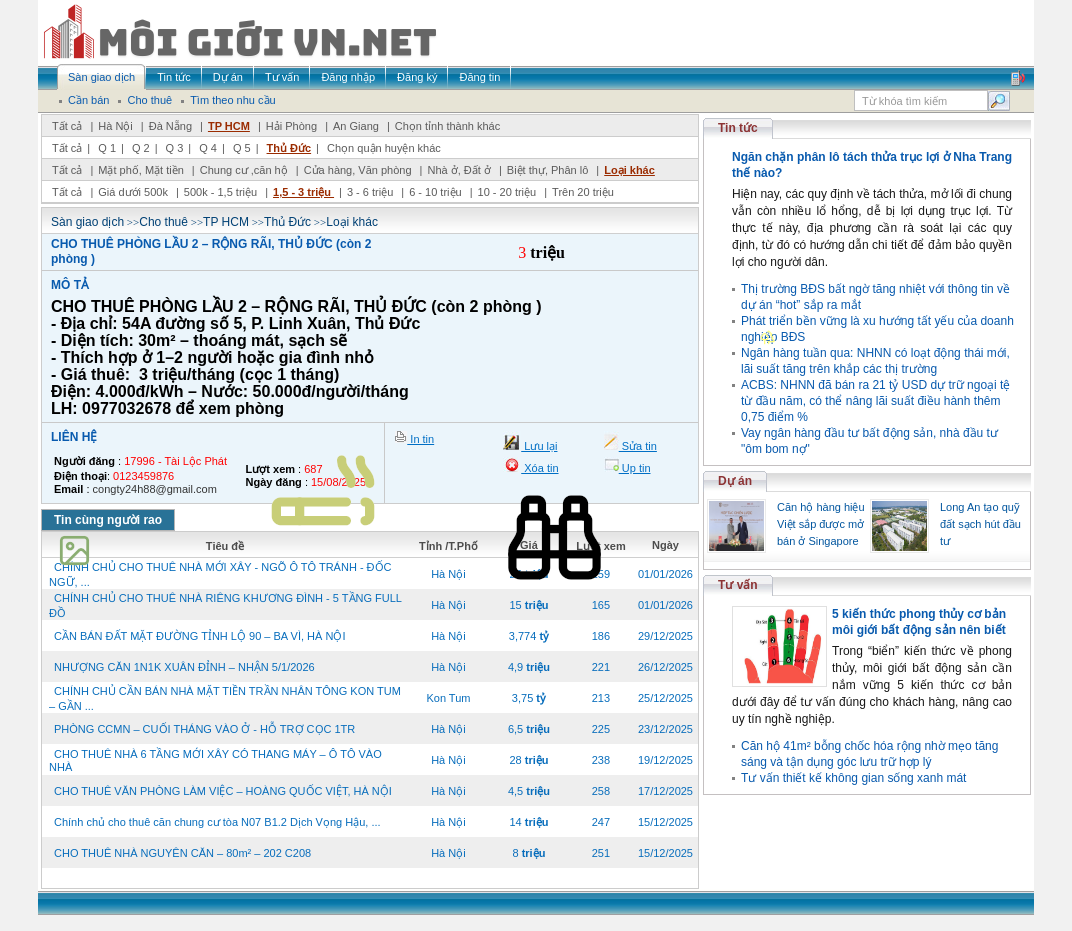 The width and height of the screenshot is (1072, 931). Describe the element at coordinates (74, 550) in the screenshot. I see `view or open an image file` at that location.